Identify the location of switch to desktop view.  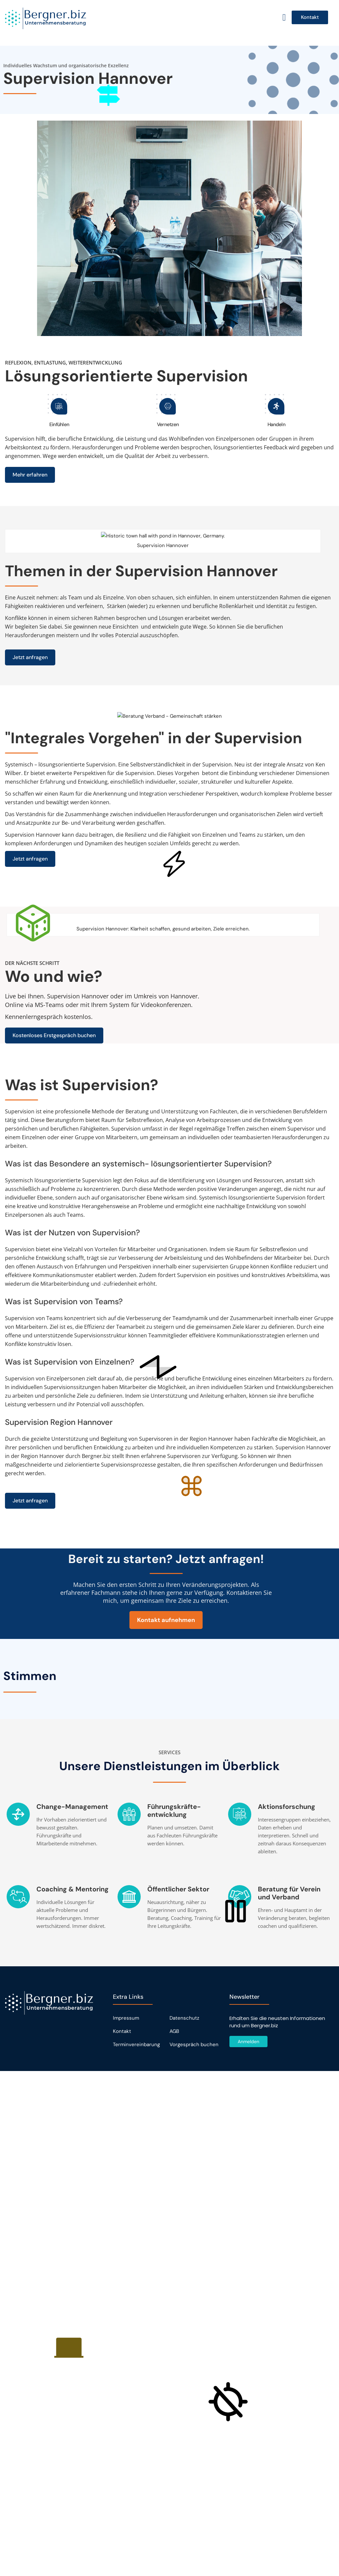
(69, 2348).